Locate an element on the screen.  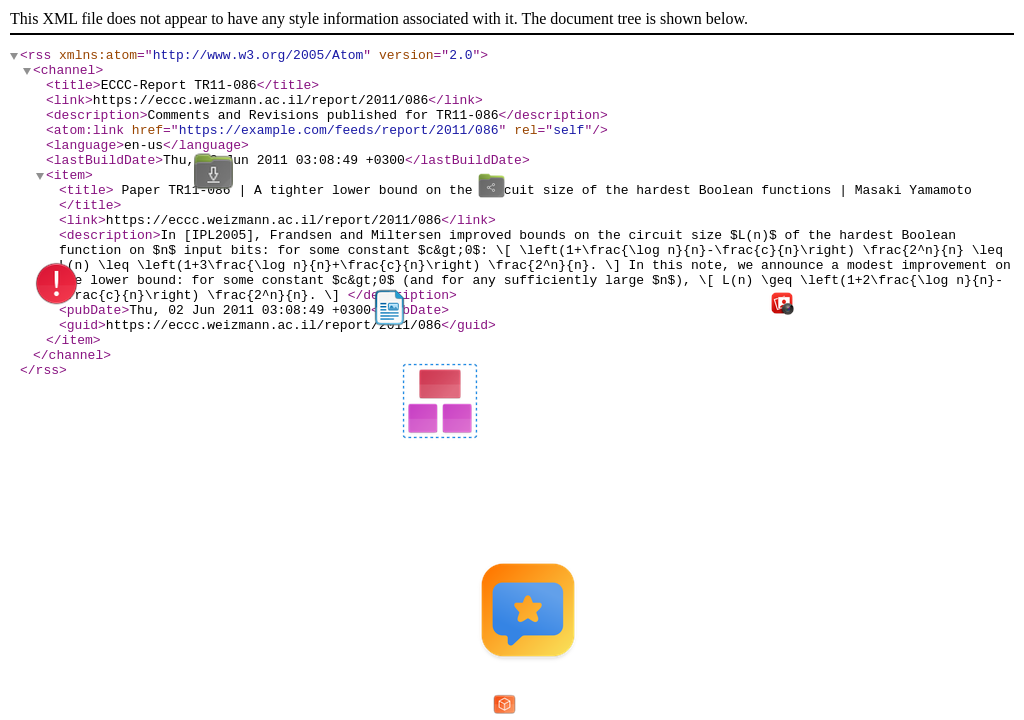
open downloads folder is located at coordinates (213, 170).